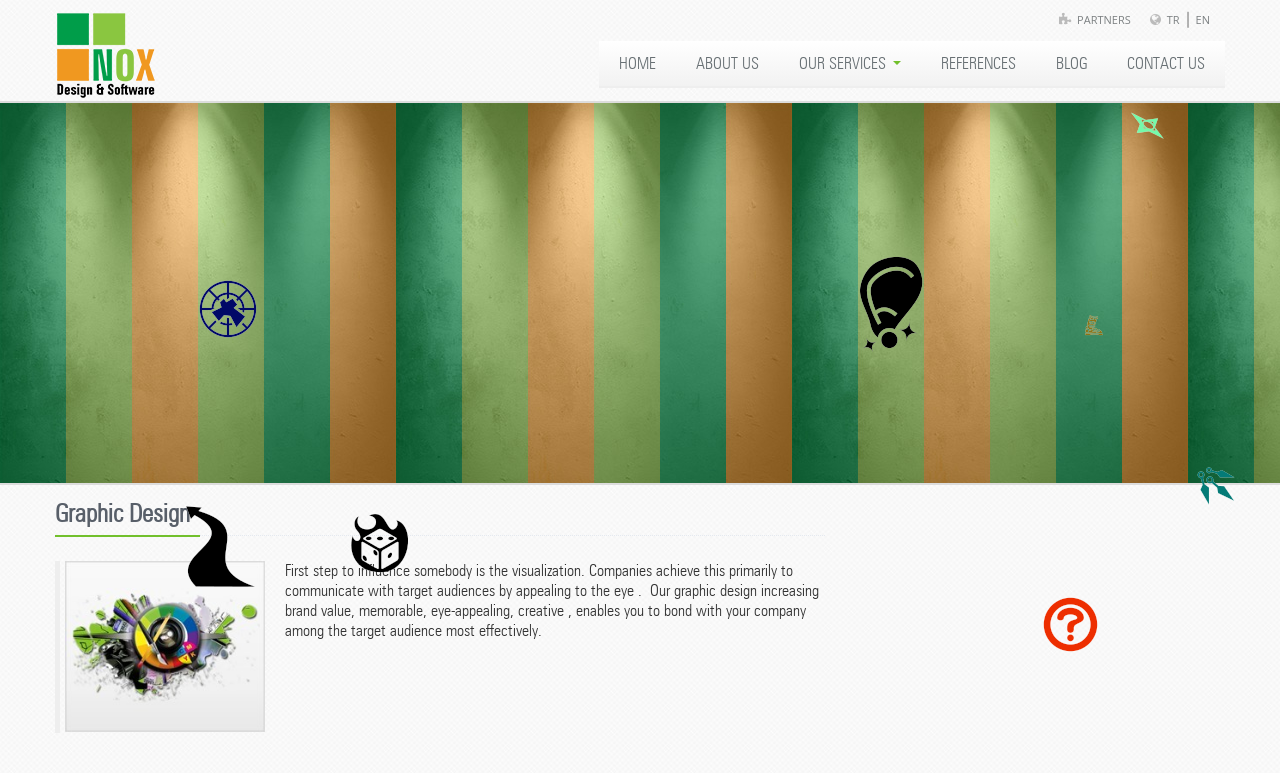  Describe the element at coordinates (889, 304) in the screenshot. I see `browse jewelry or accessories` at that location.